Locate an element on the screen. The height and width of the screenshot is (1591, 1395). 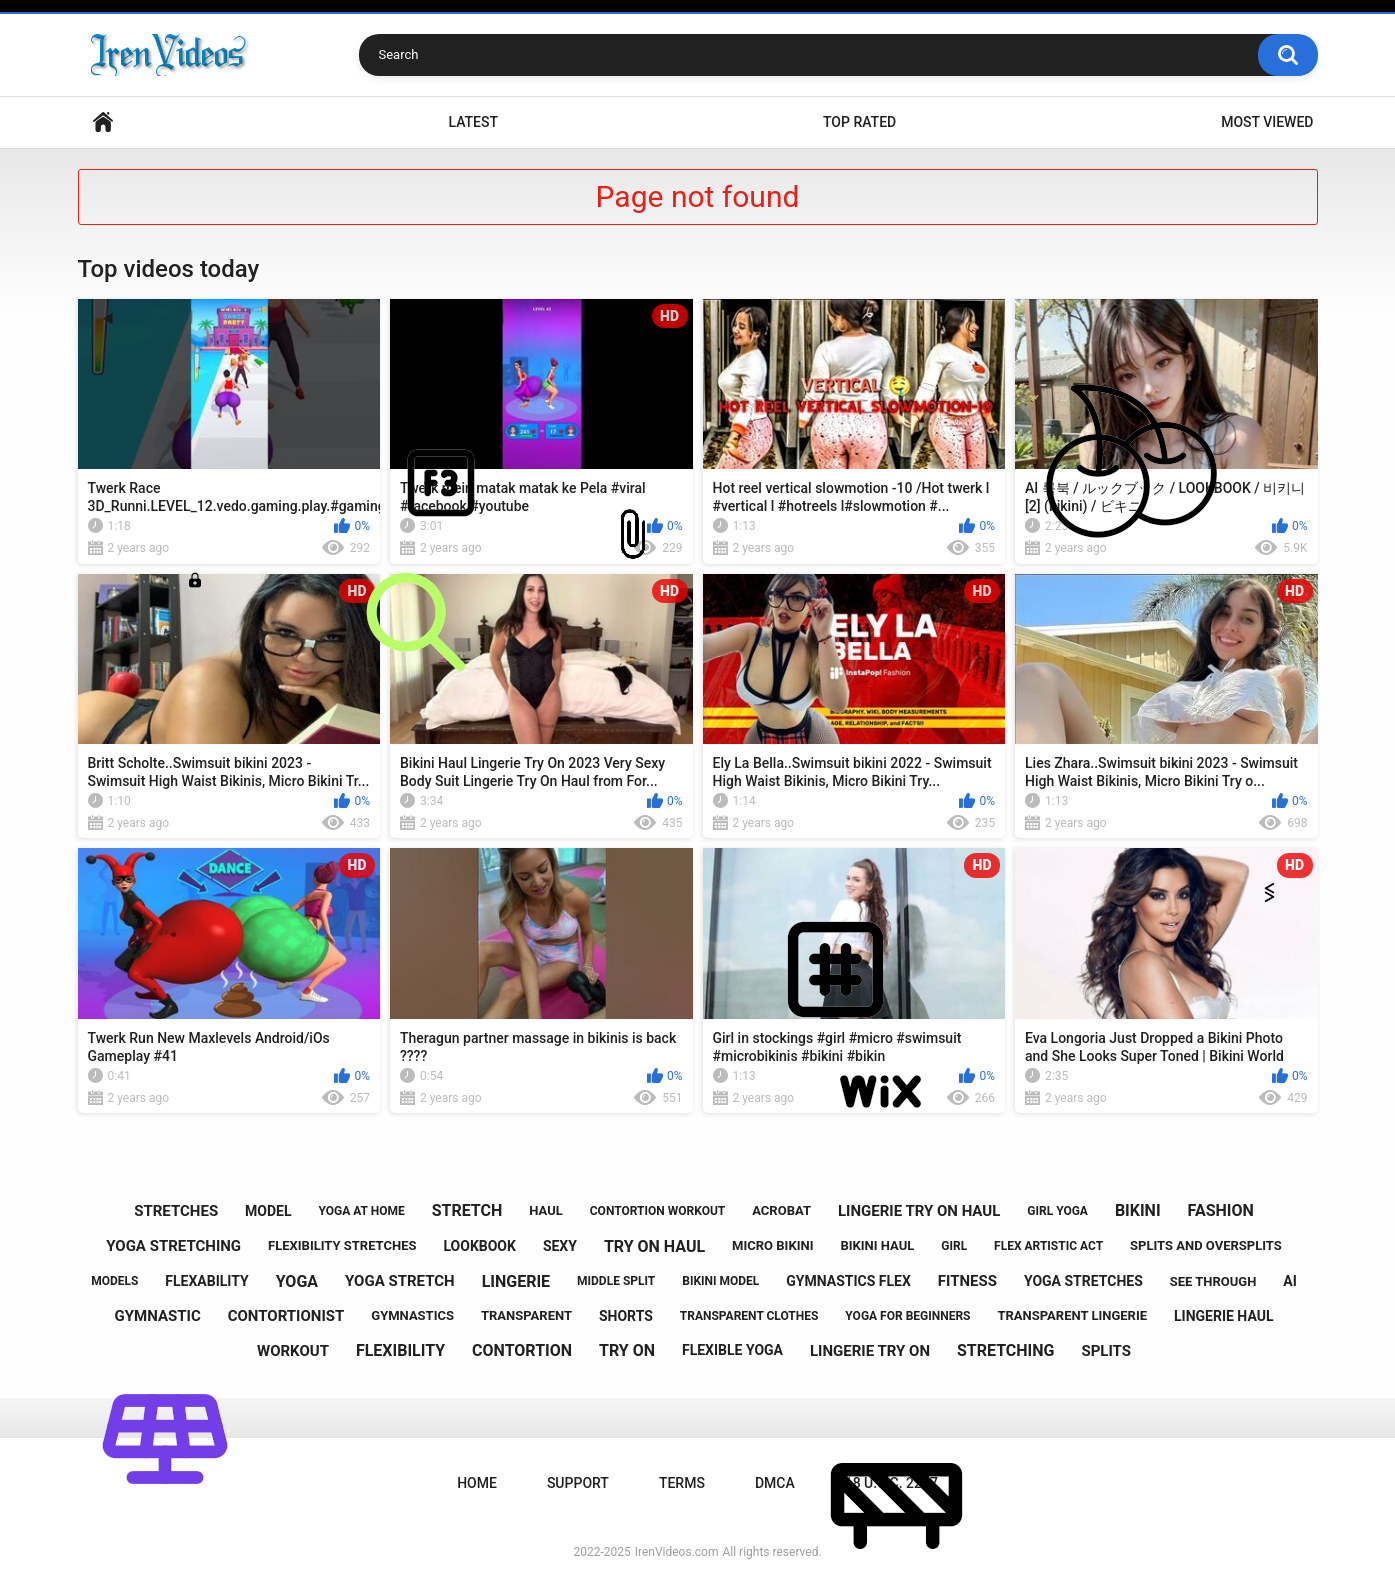
attach a file to your message is located at coordinates (632, 534).